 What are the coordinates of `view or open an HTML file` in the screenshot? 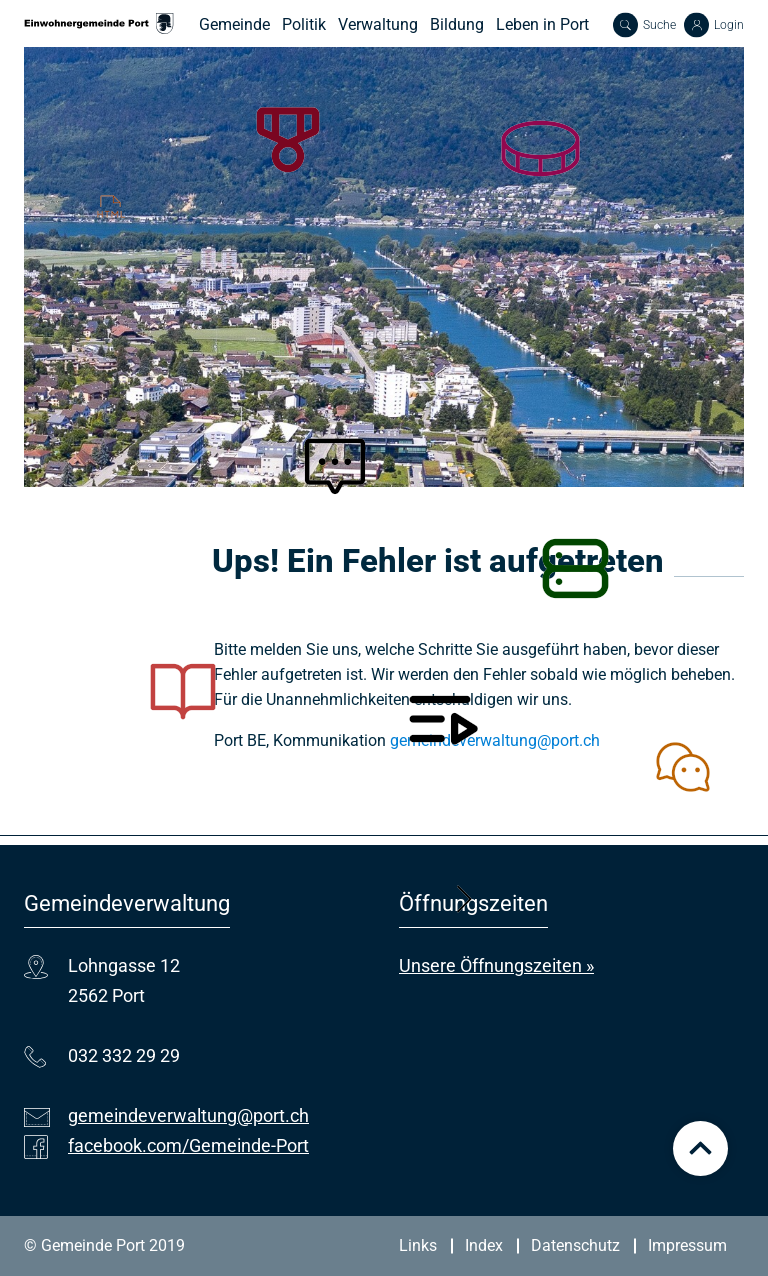 It's located at (110, 207).